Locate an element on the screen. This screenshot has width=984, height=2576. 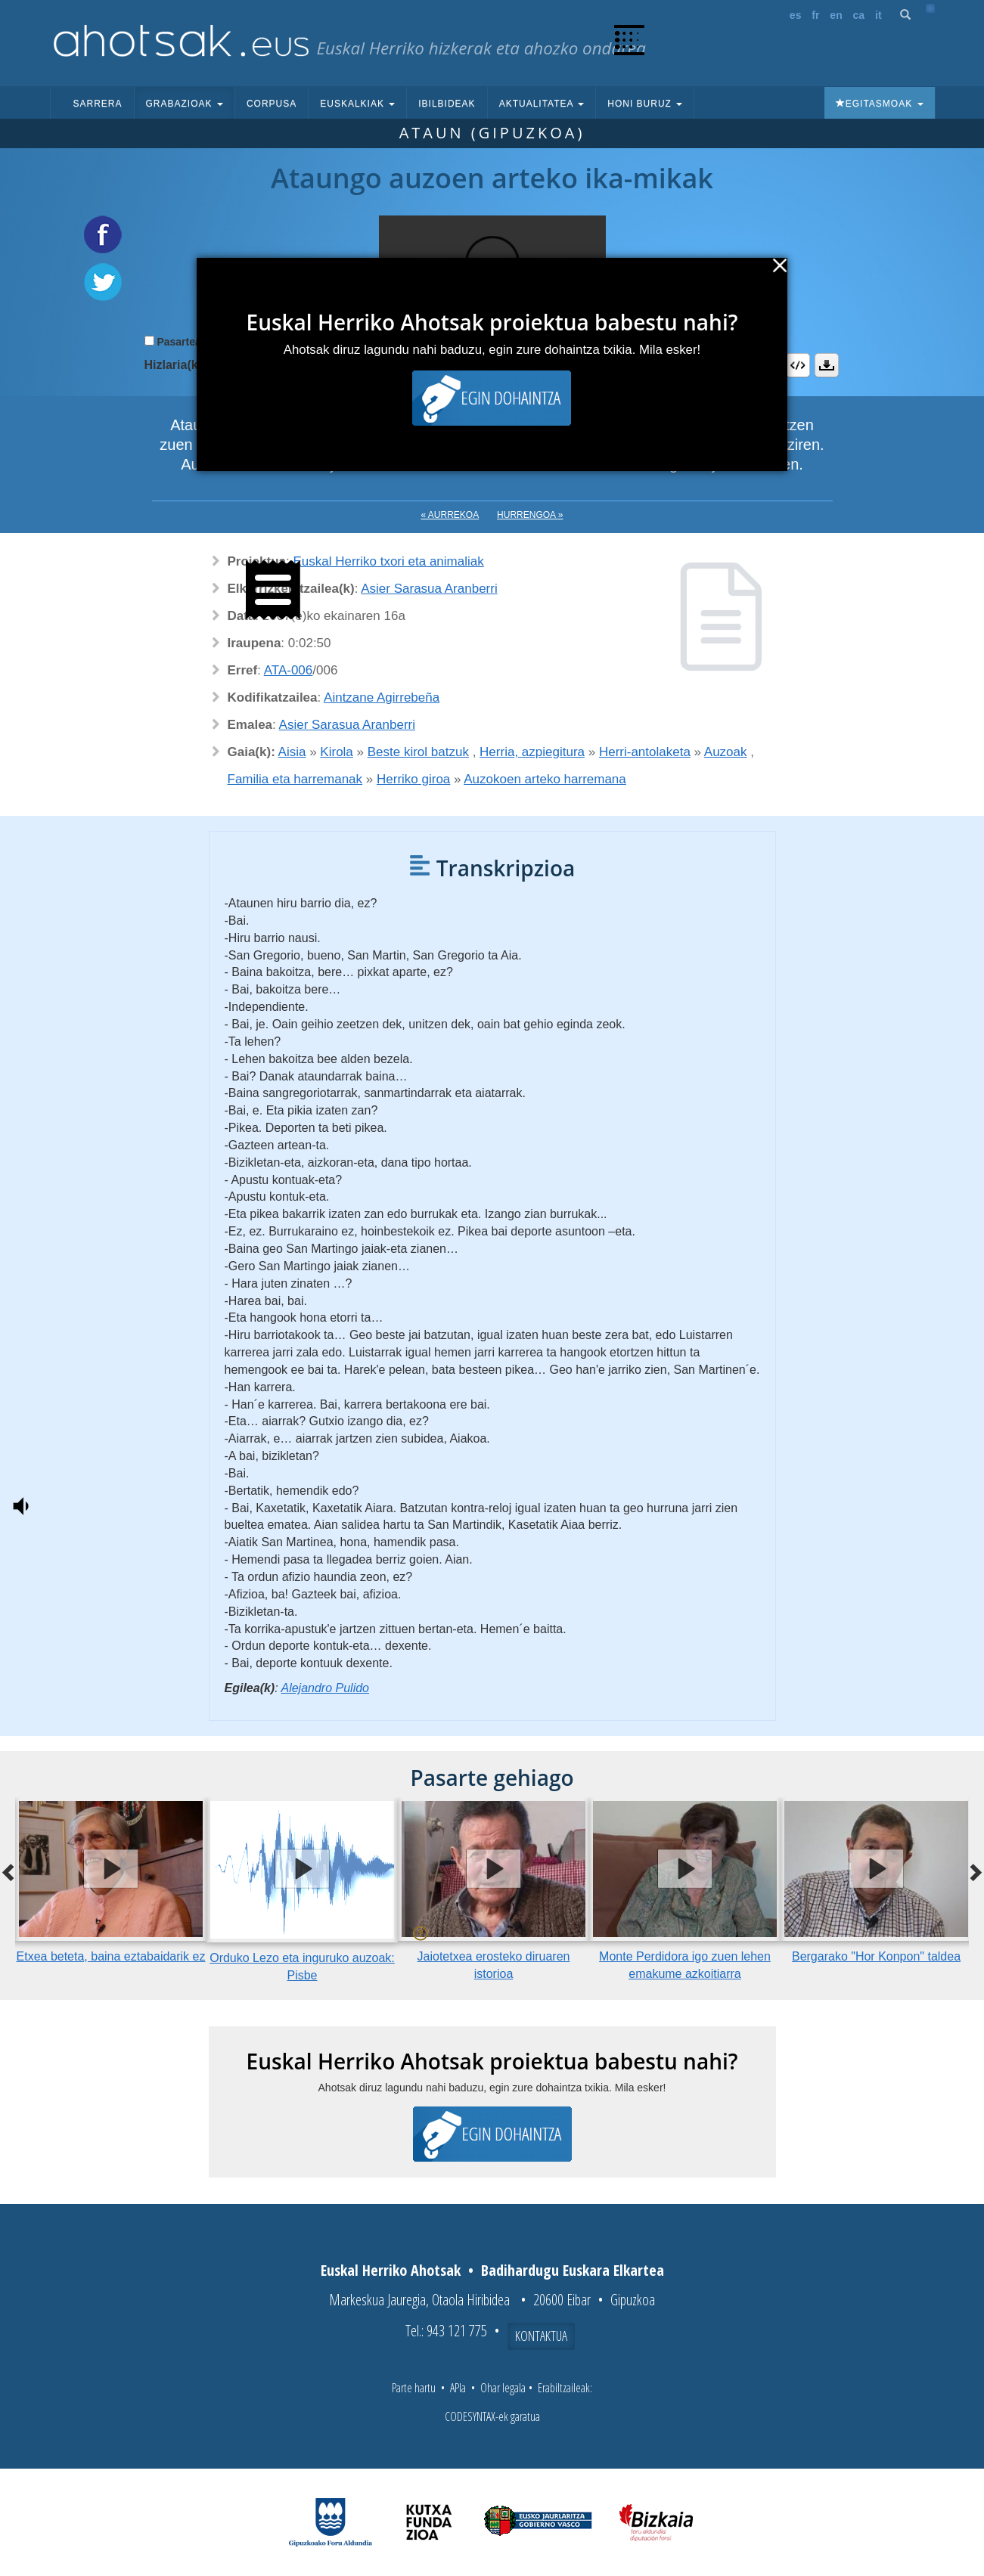
access help or support information is located at coordinates (421, 1933).